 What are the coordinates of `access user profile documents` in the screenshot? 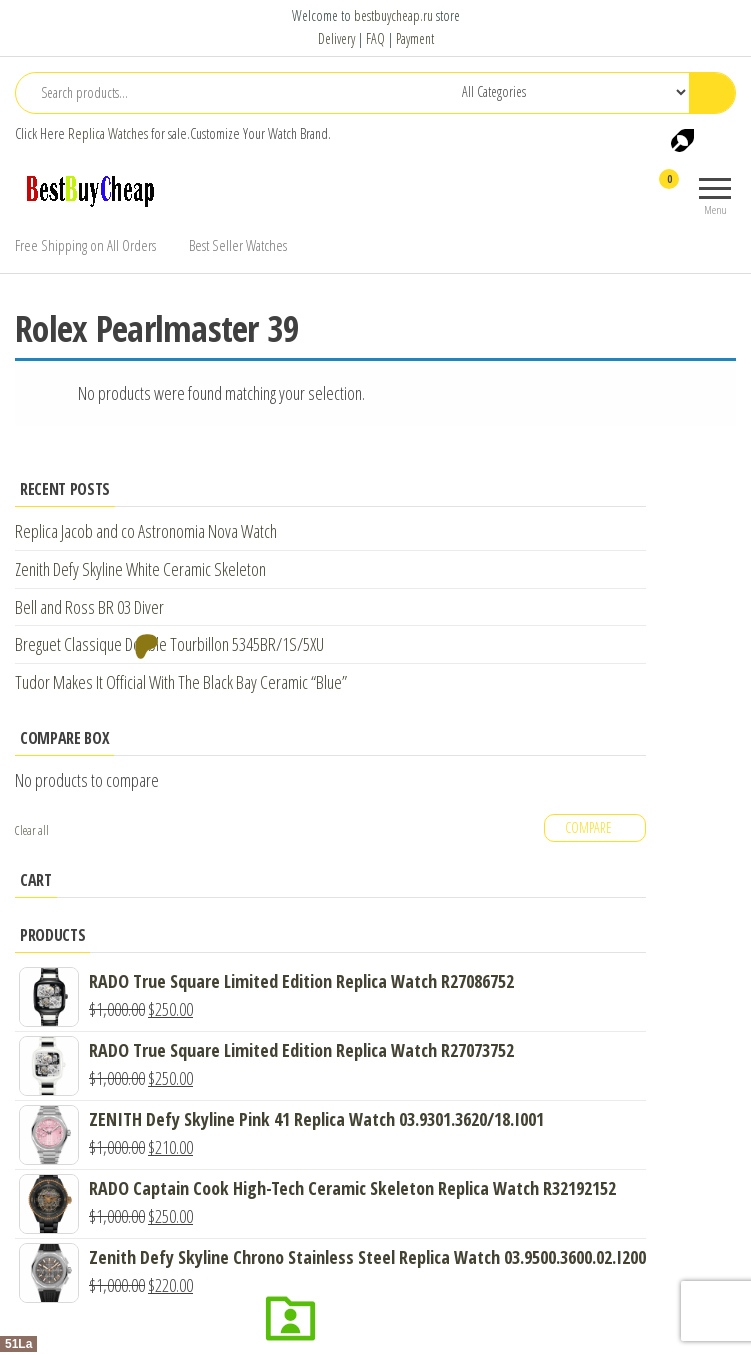 It's located at (290, 1318).